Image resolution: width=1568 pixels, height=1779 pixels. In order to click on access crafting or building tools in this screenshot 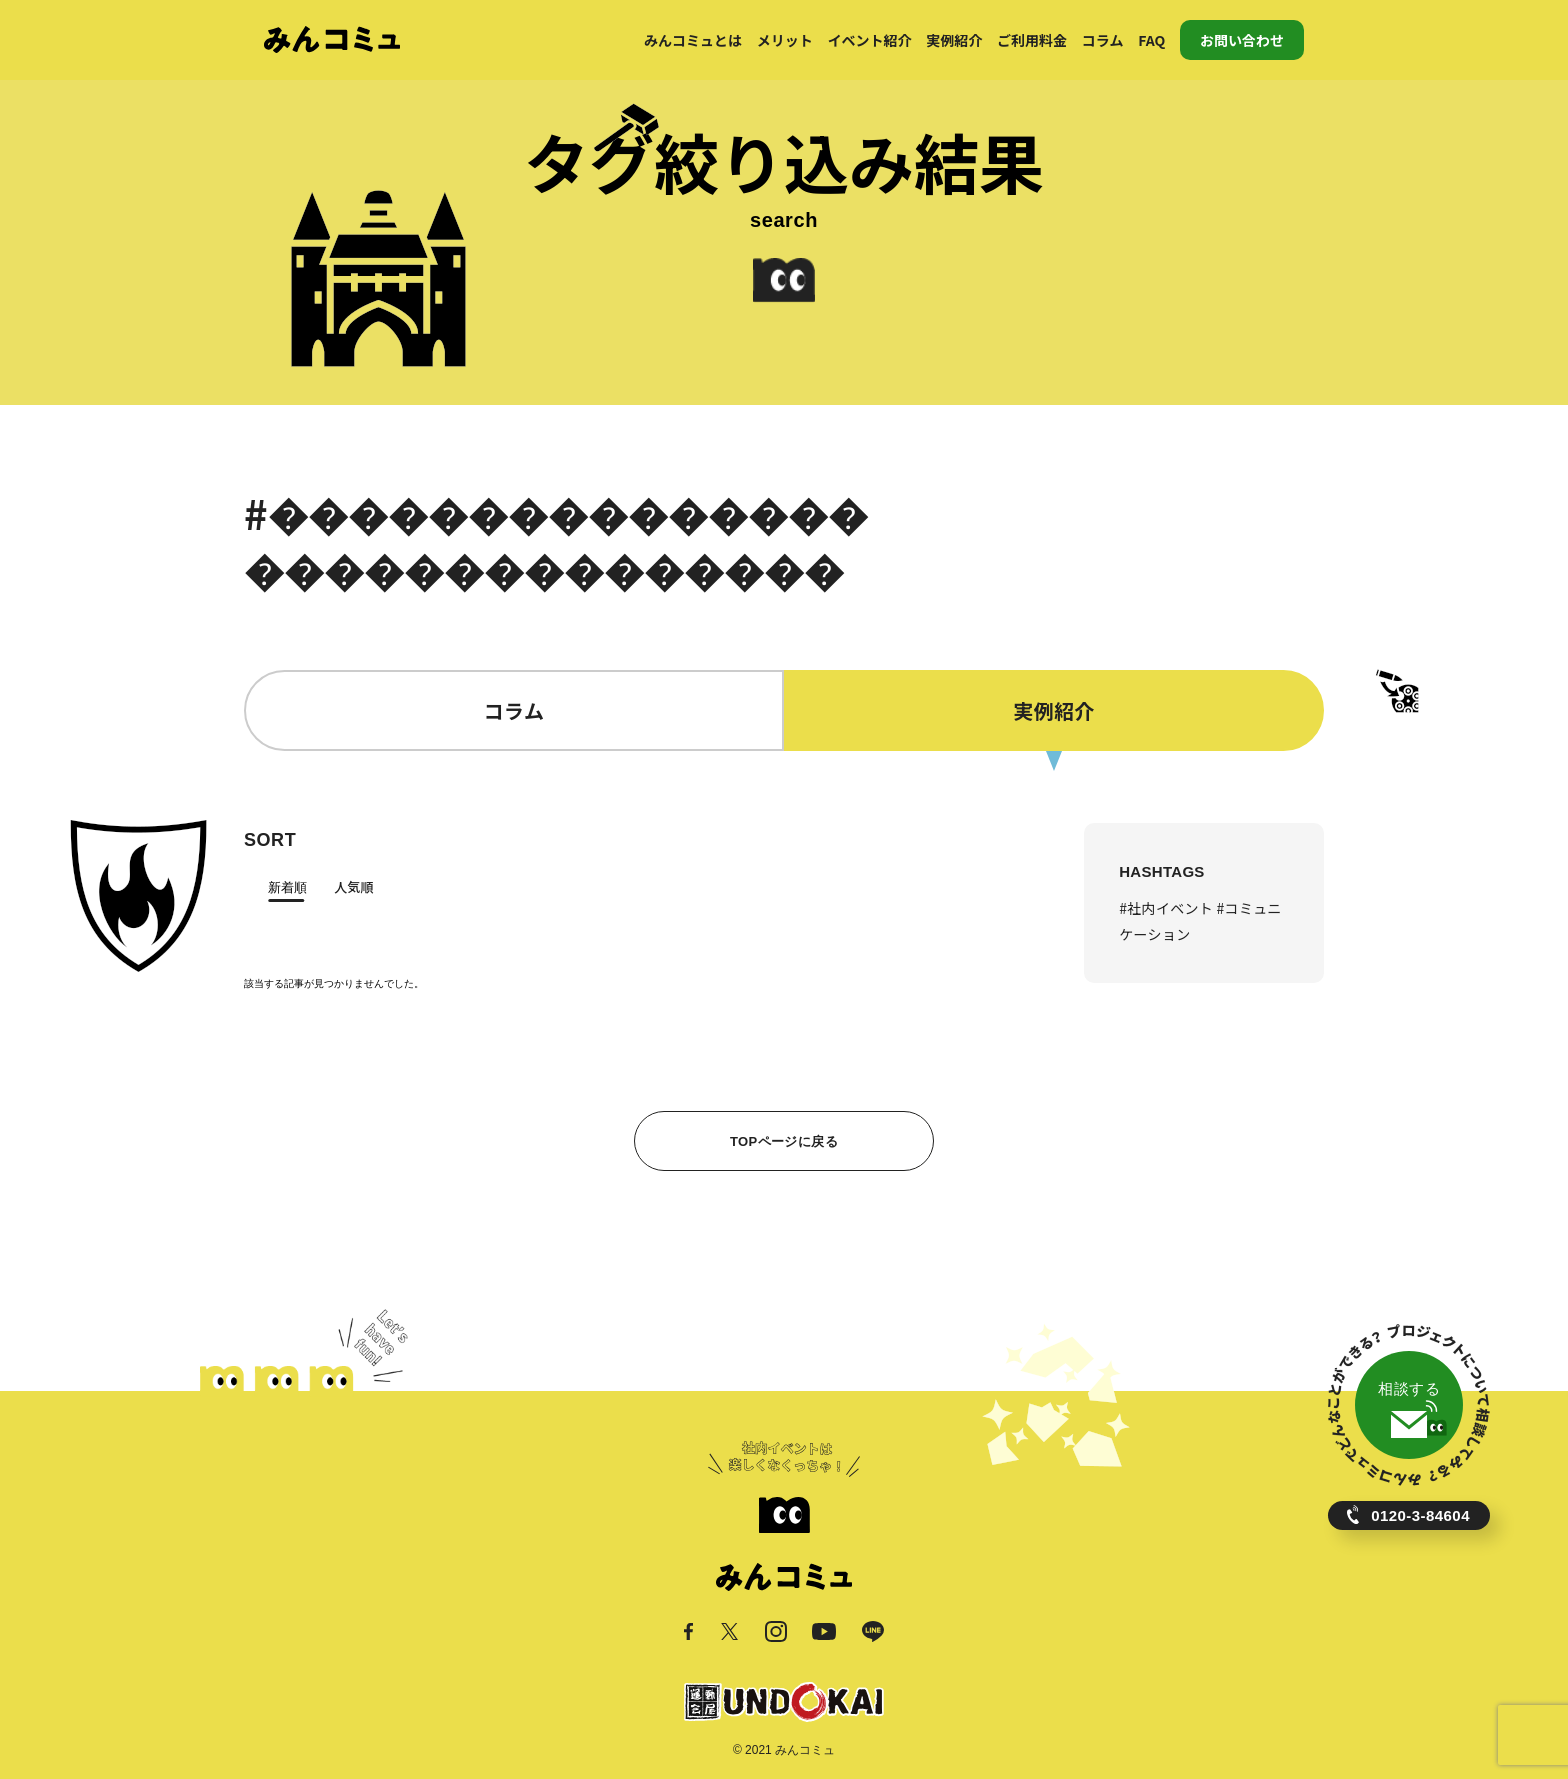, I will do `click(626, 127)`.